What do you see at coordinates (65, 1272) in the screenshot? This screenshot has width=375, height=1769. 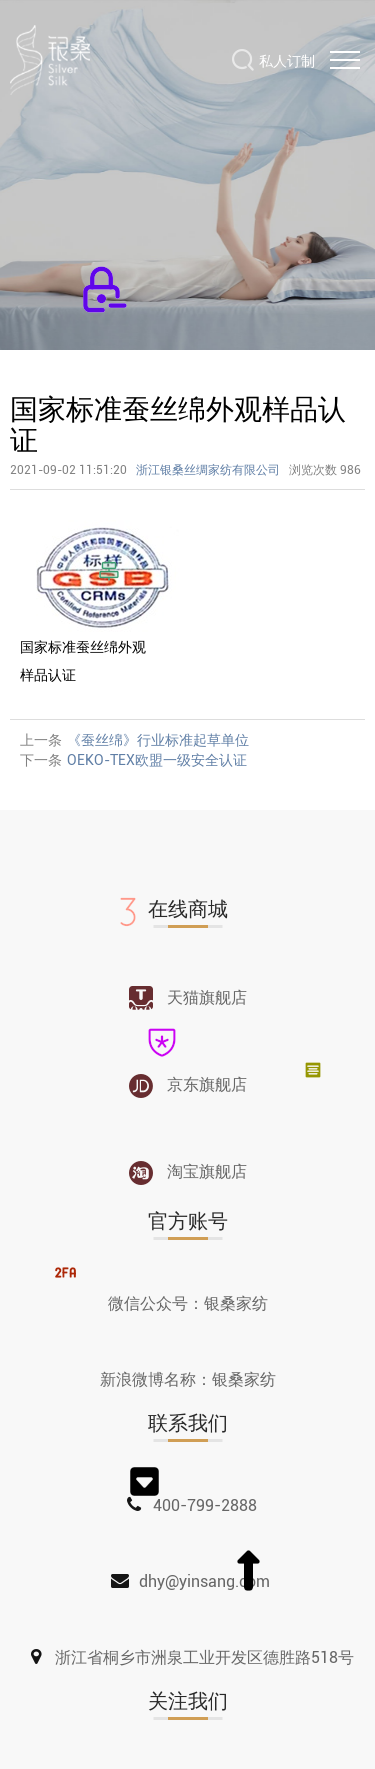 I see `enable two-factor authentication` at bounding box center [65, 1272].